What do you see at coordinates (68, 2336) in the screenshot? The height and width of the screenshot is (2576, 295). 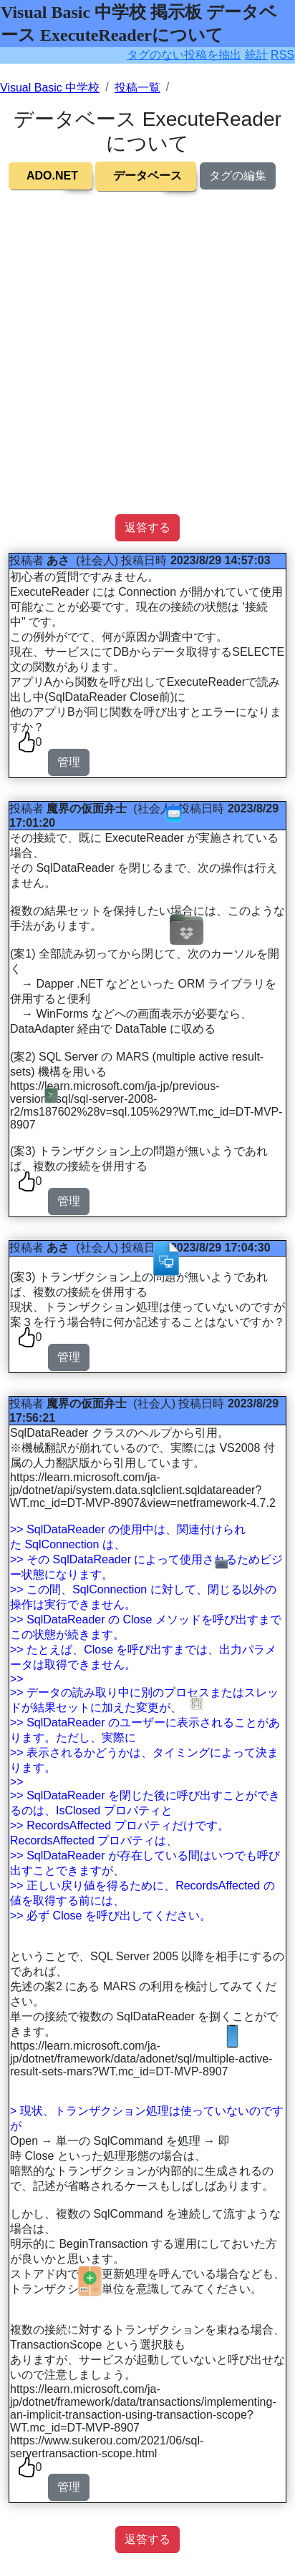 I see `keyboard battery status indicator` at bounding box center [68, 2336].